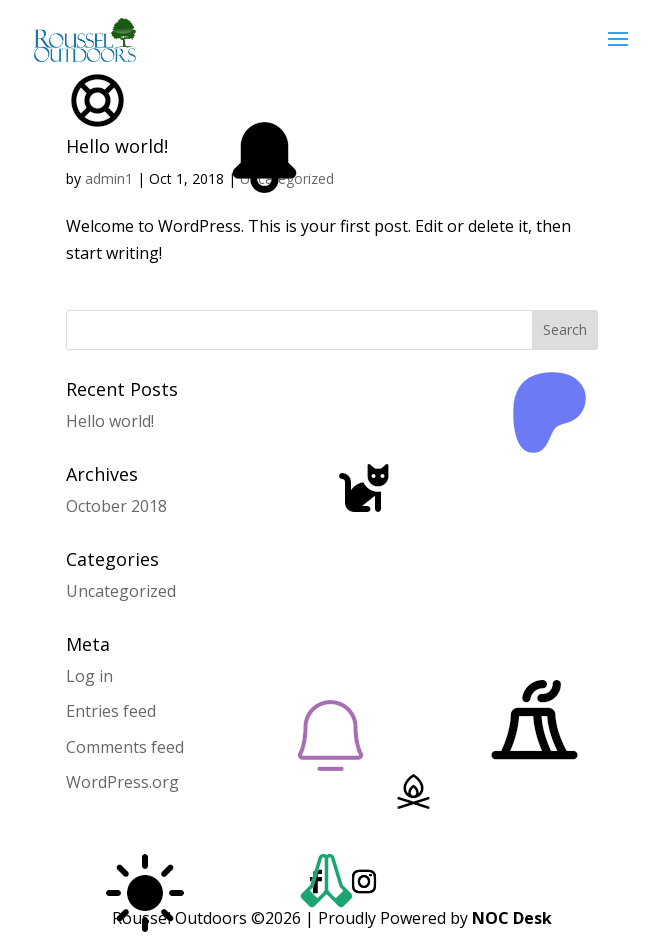  I want to click on view nuclear power plant information, so click(534, 724).